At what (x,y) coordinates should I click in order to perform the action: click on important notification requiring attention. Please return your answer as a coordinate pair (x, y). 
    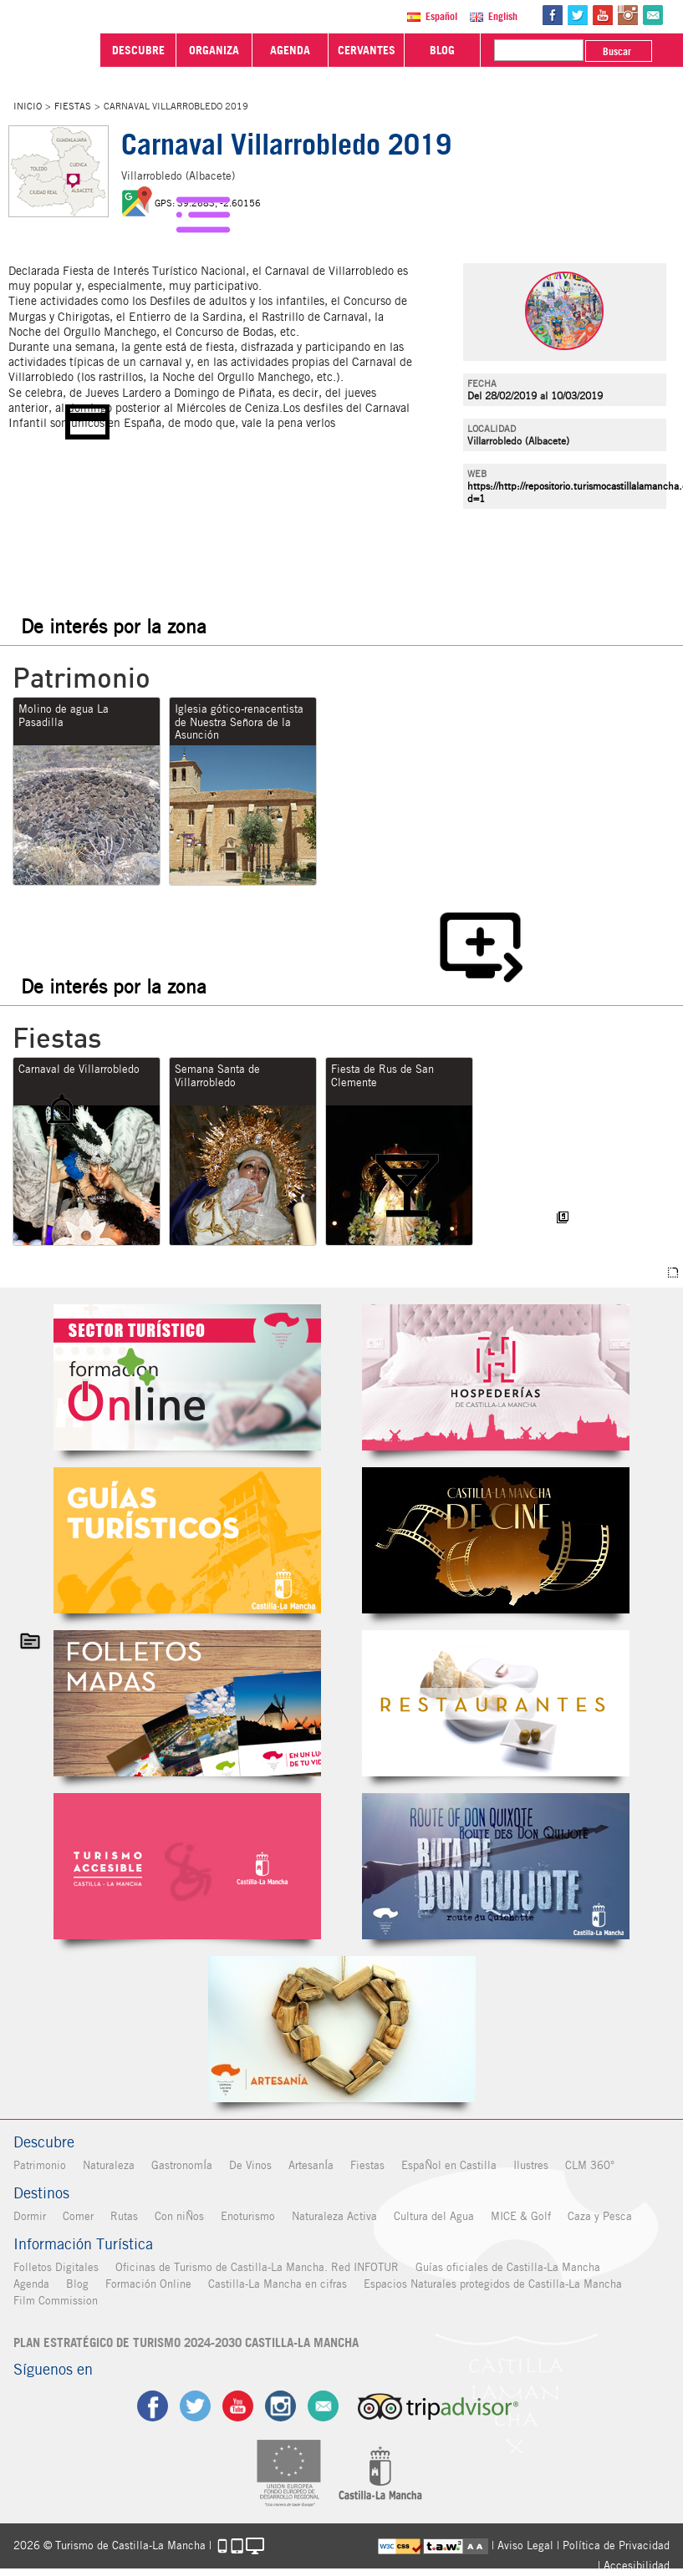
    Looking at the image, I should click on (62, 1110).